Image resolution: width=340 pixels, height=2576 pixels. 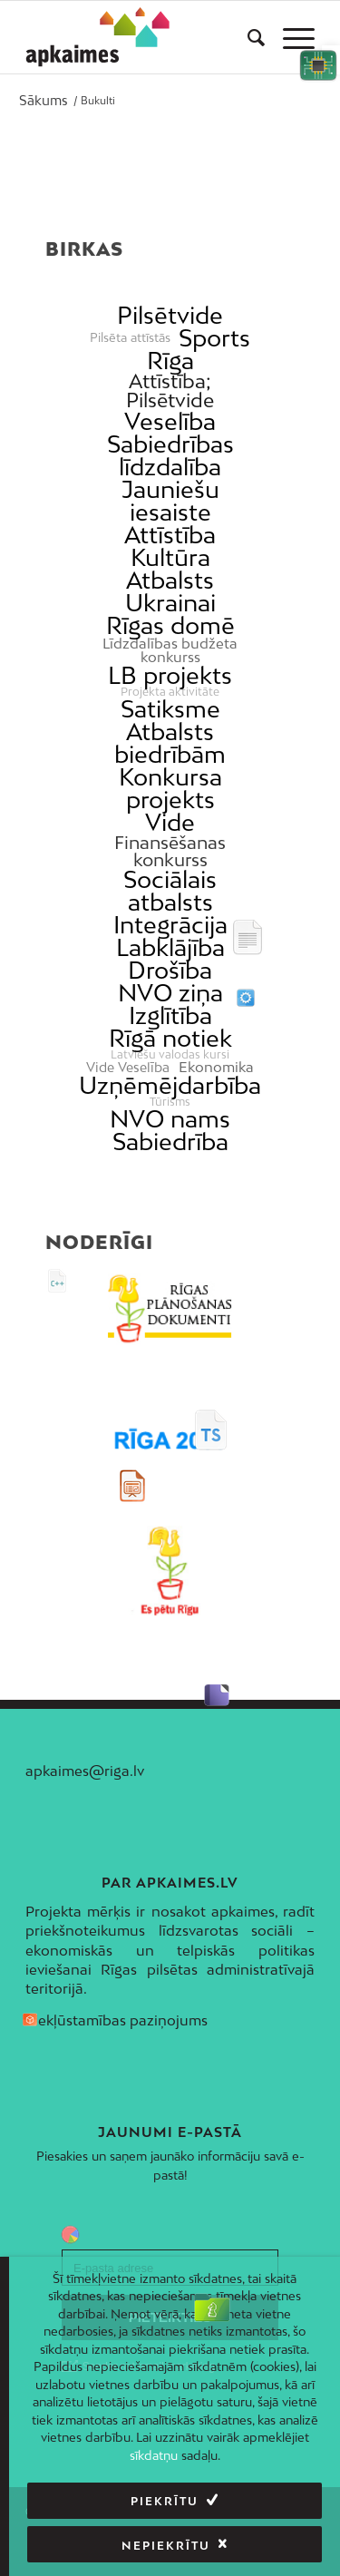 What do you see at coordinates (70, 2234) in the screenshot?
I see `open disk usage analyzer` at bounding box center [70, 2234].